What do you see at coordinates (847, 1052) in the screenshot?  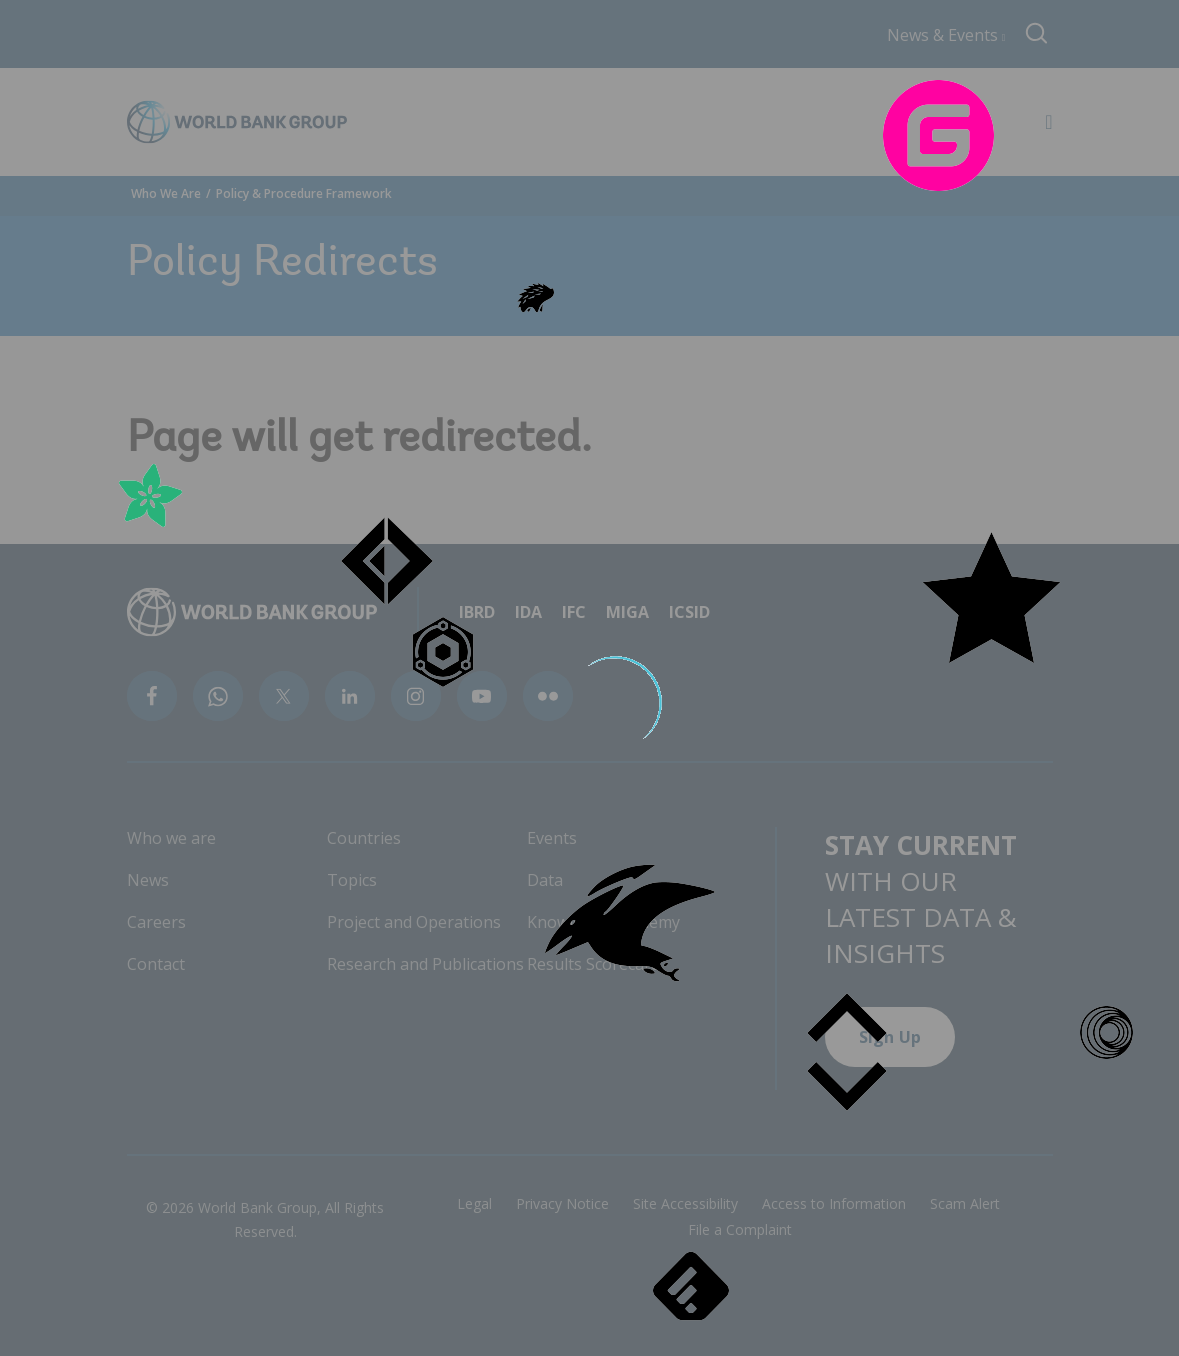 I see `expand or collapse content vertically` at bounding box center [847, 1052].